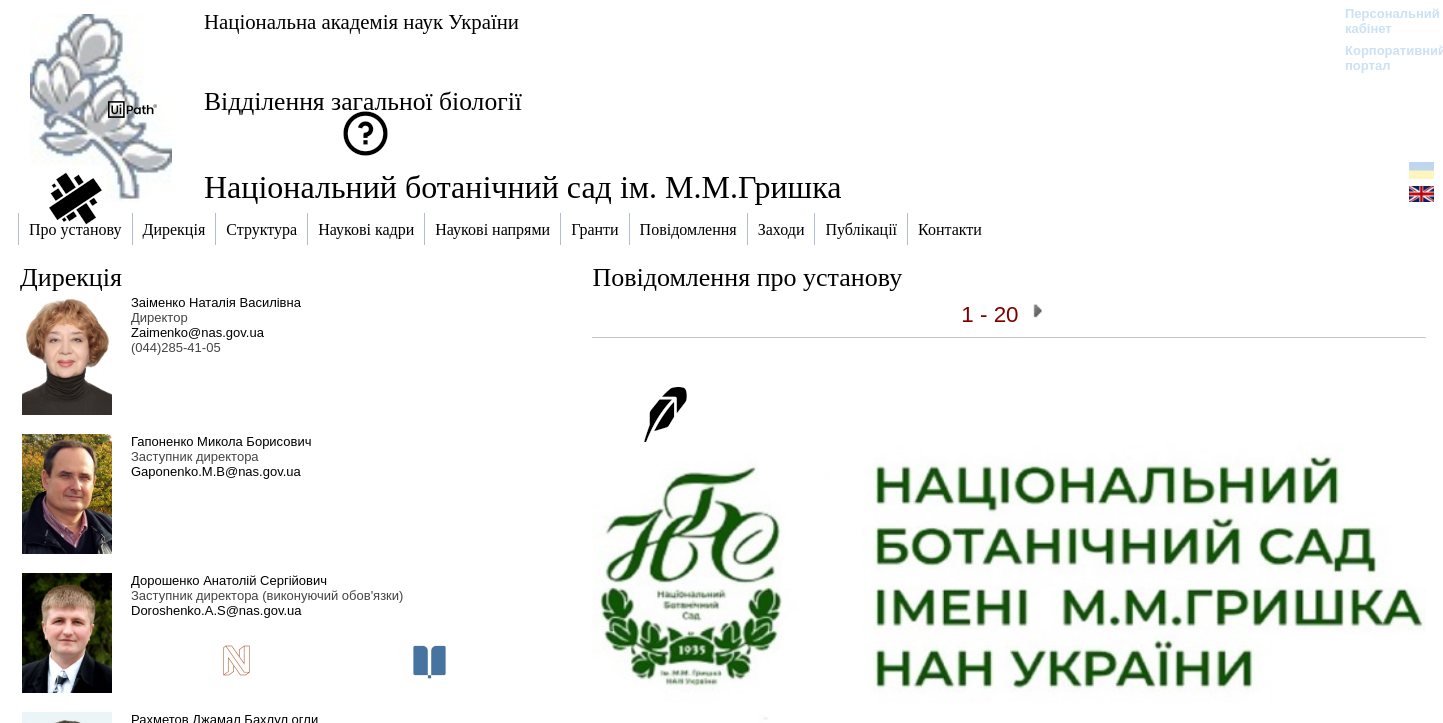 The width and height of the screenshot is (1443, 723). I want to click on UiPath automation platform logo, so click(132, 109).